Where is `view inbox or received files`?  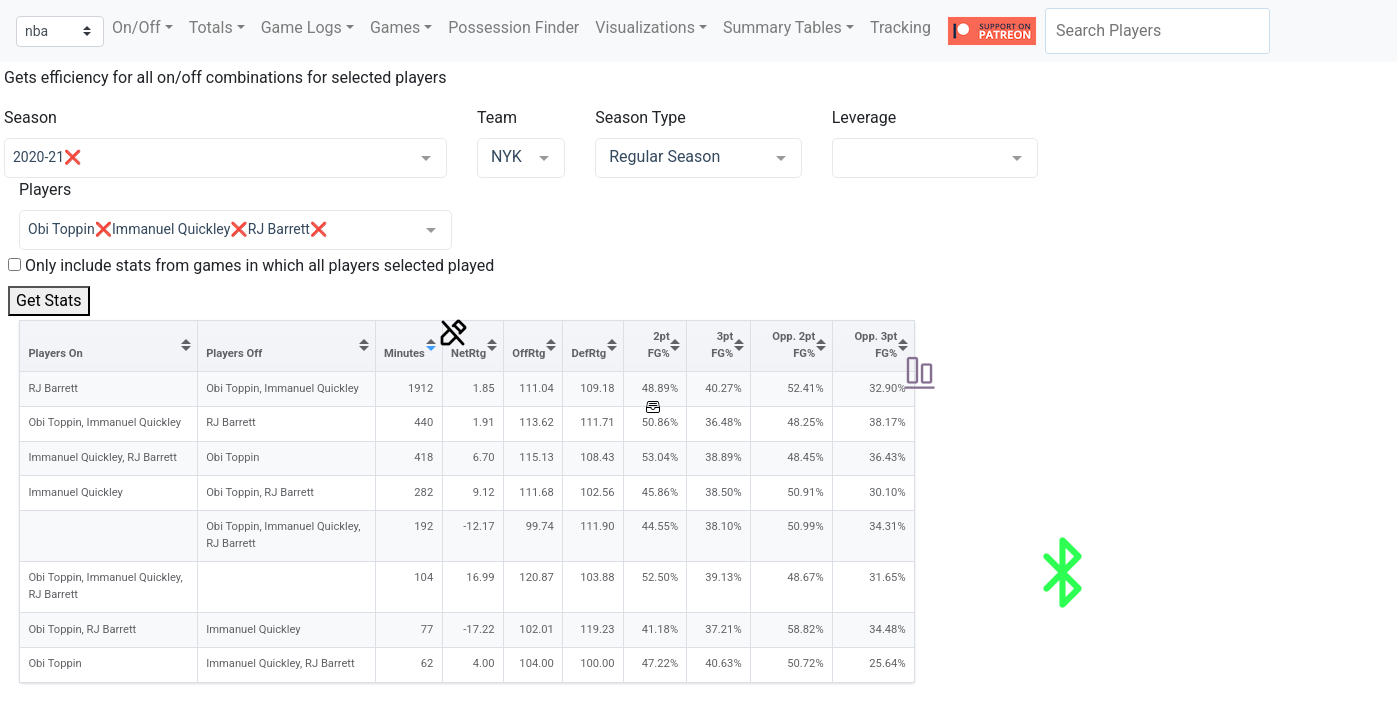
view inbox or received files is located at coordinates (653, 407).